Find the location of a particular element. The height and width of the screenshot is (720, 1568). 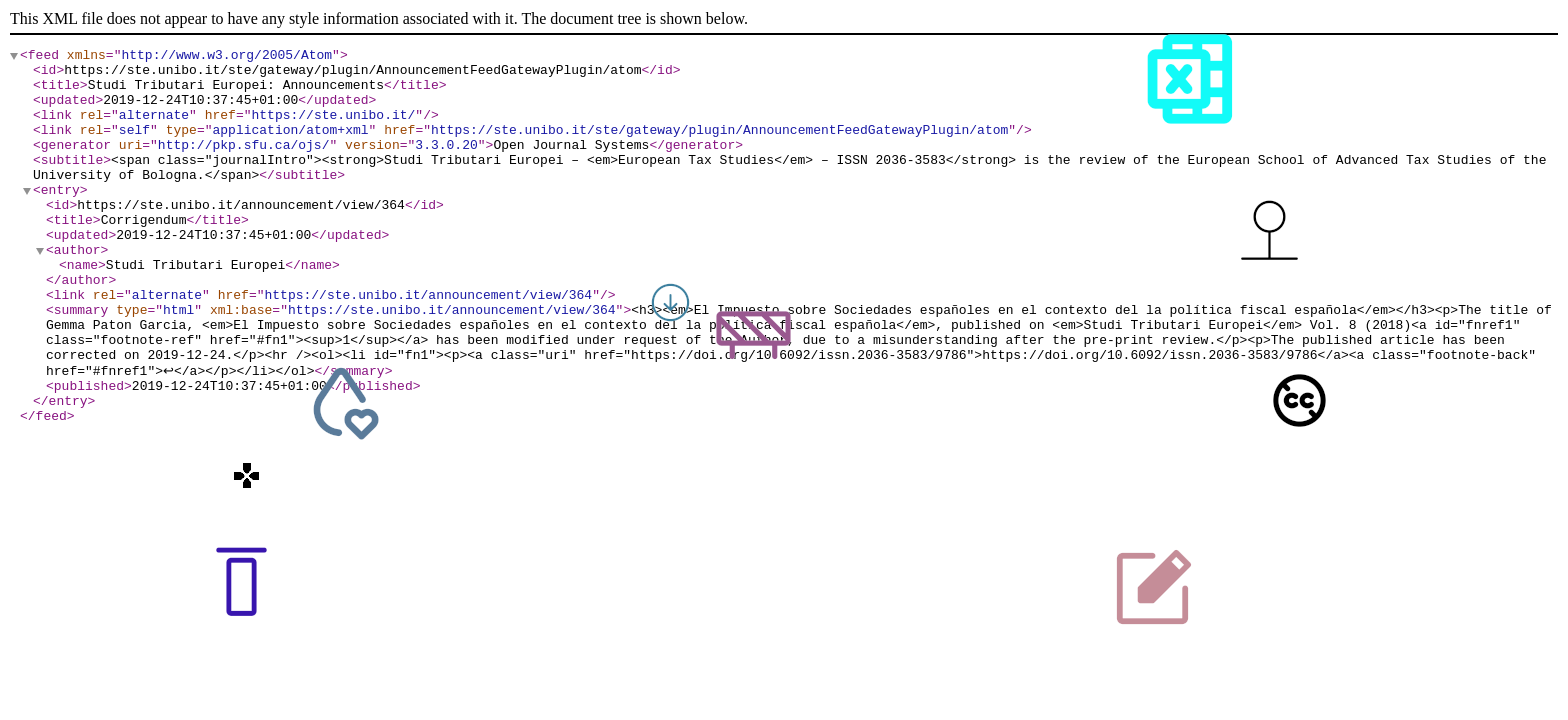

donate blood or support blood donation is located at coordinates (341, 402).